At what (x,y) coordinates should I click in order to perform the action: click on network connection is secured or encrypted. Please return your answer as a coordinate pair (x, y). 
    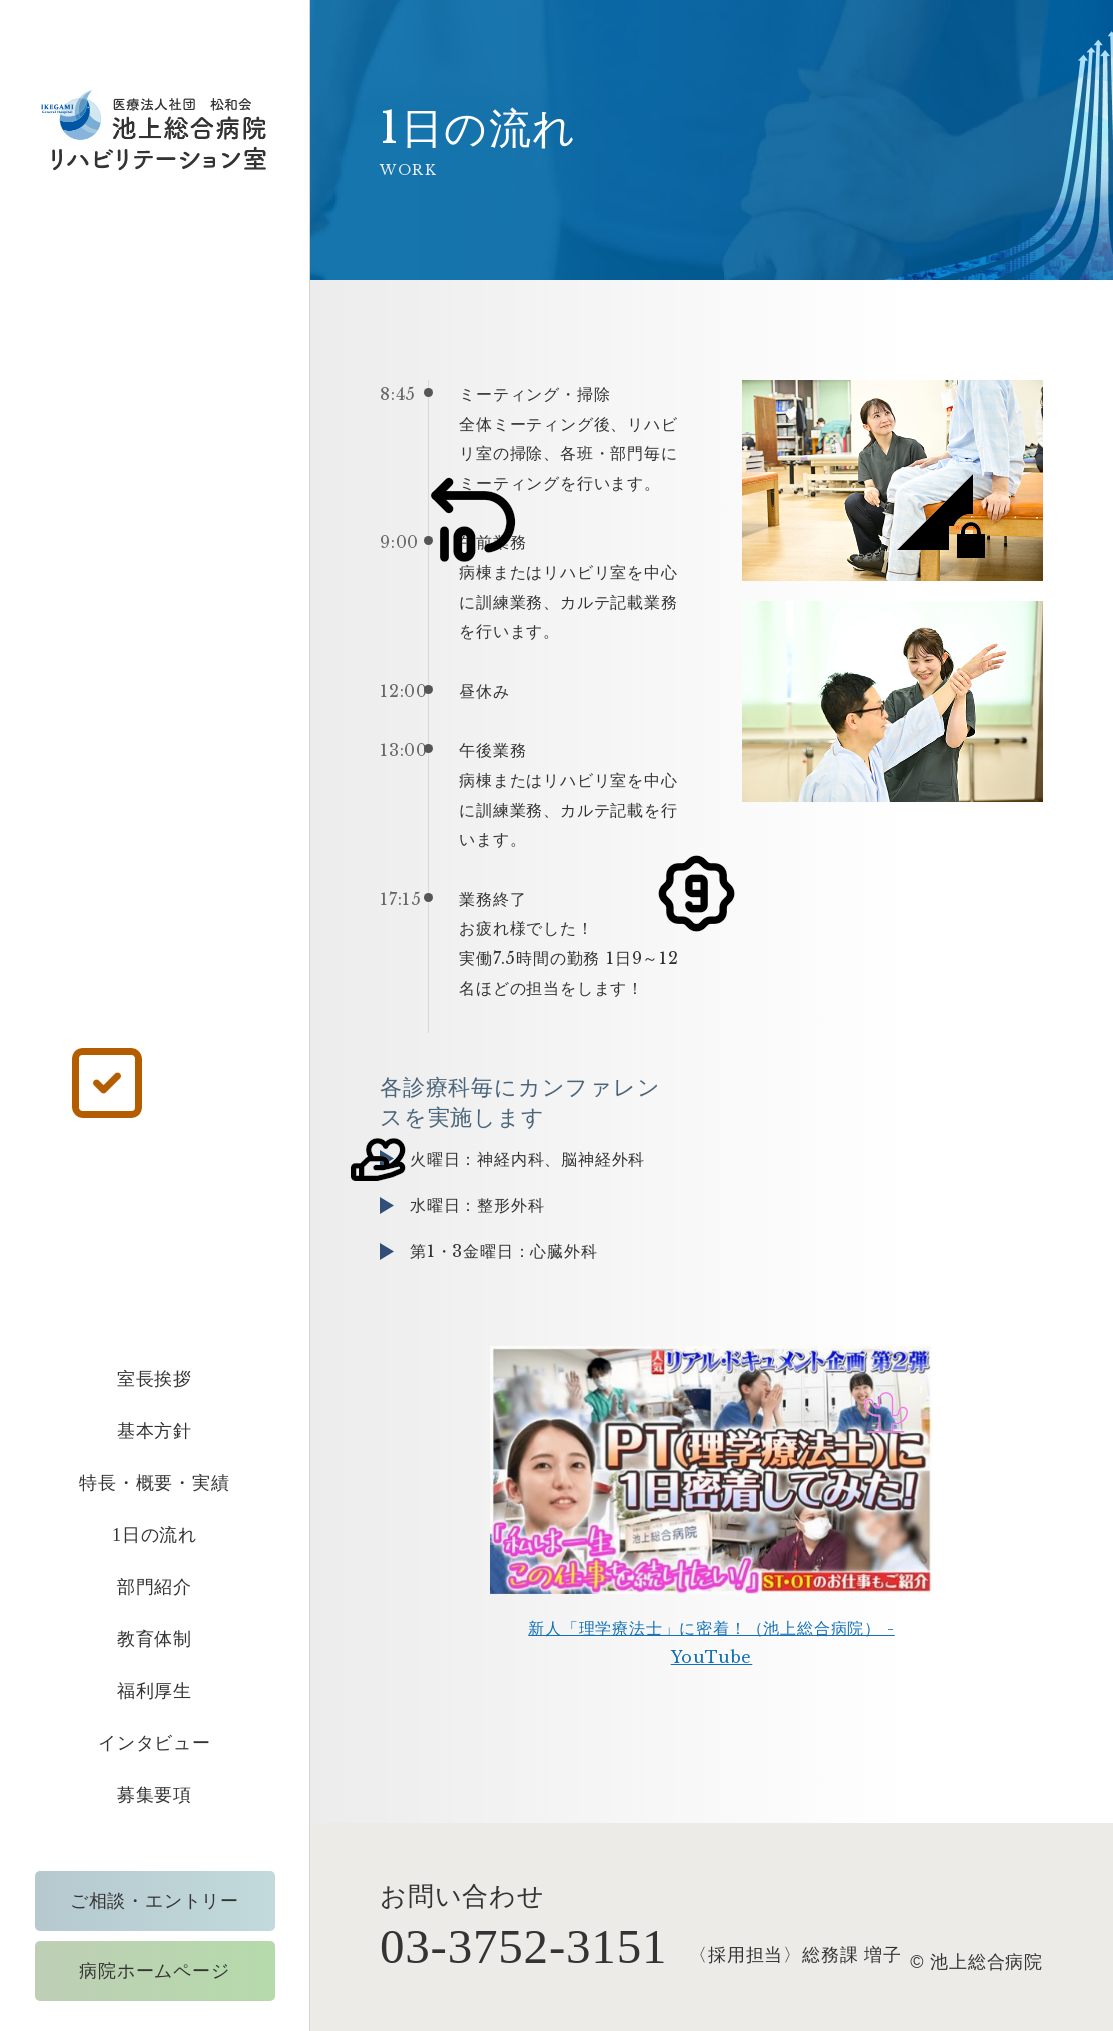
    Looking at the image, I should click on (941, 518).